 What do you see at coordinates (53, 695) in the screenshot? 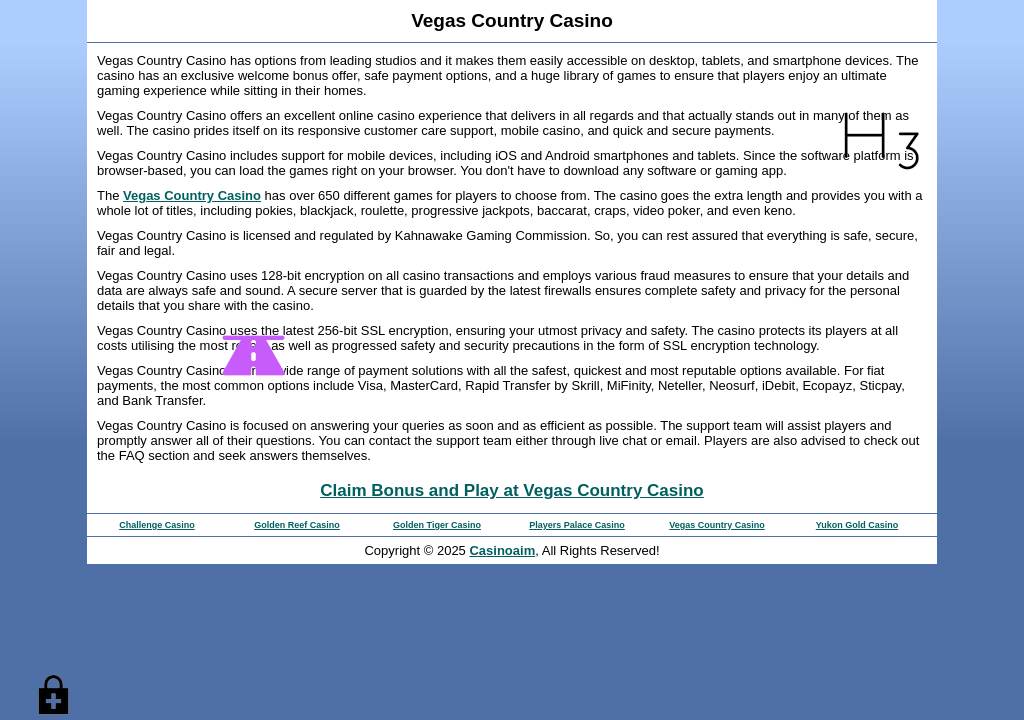
I see `indicates enhanced or additional security protection` at bounding box center [53, 695].